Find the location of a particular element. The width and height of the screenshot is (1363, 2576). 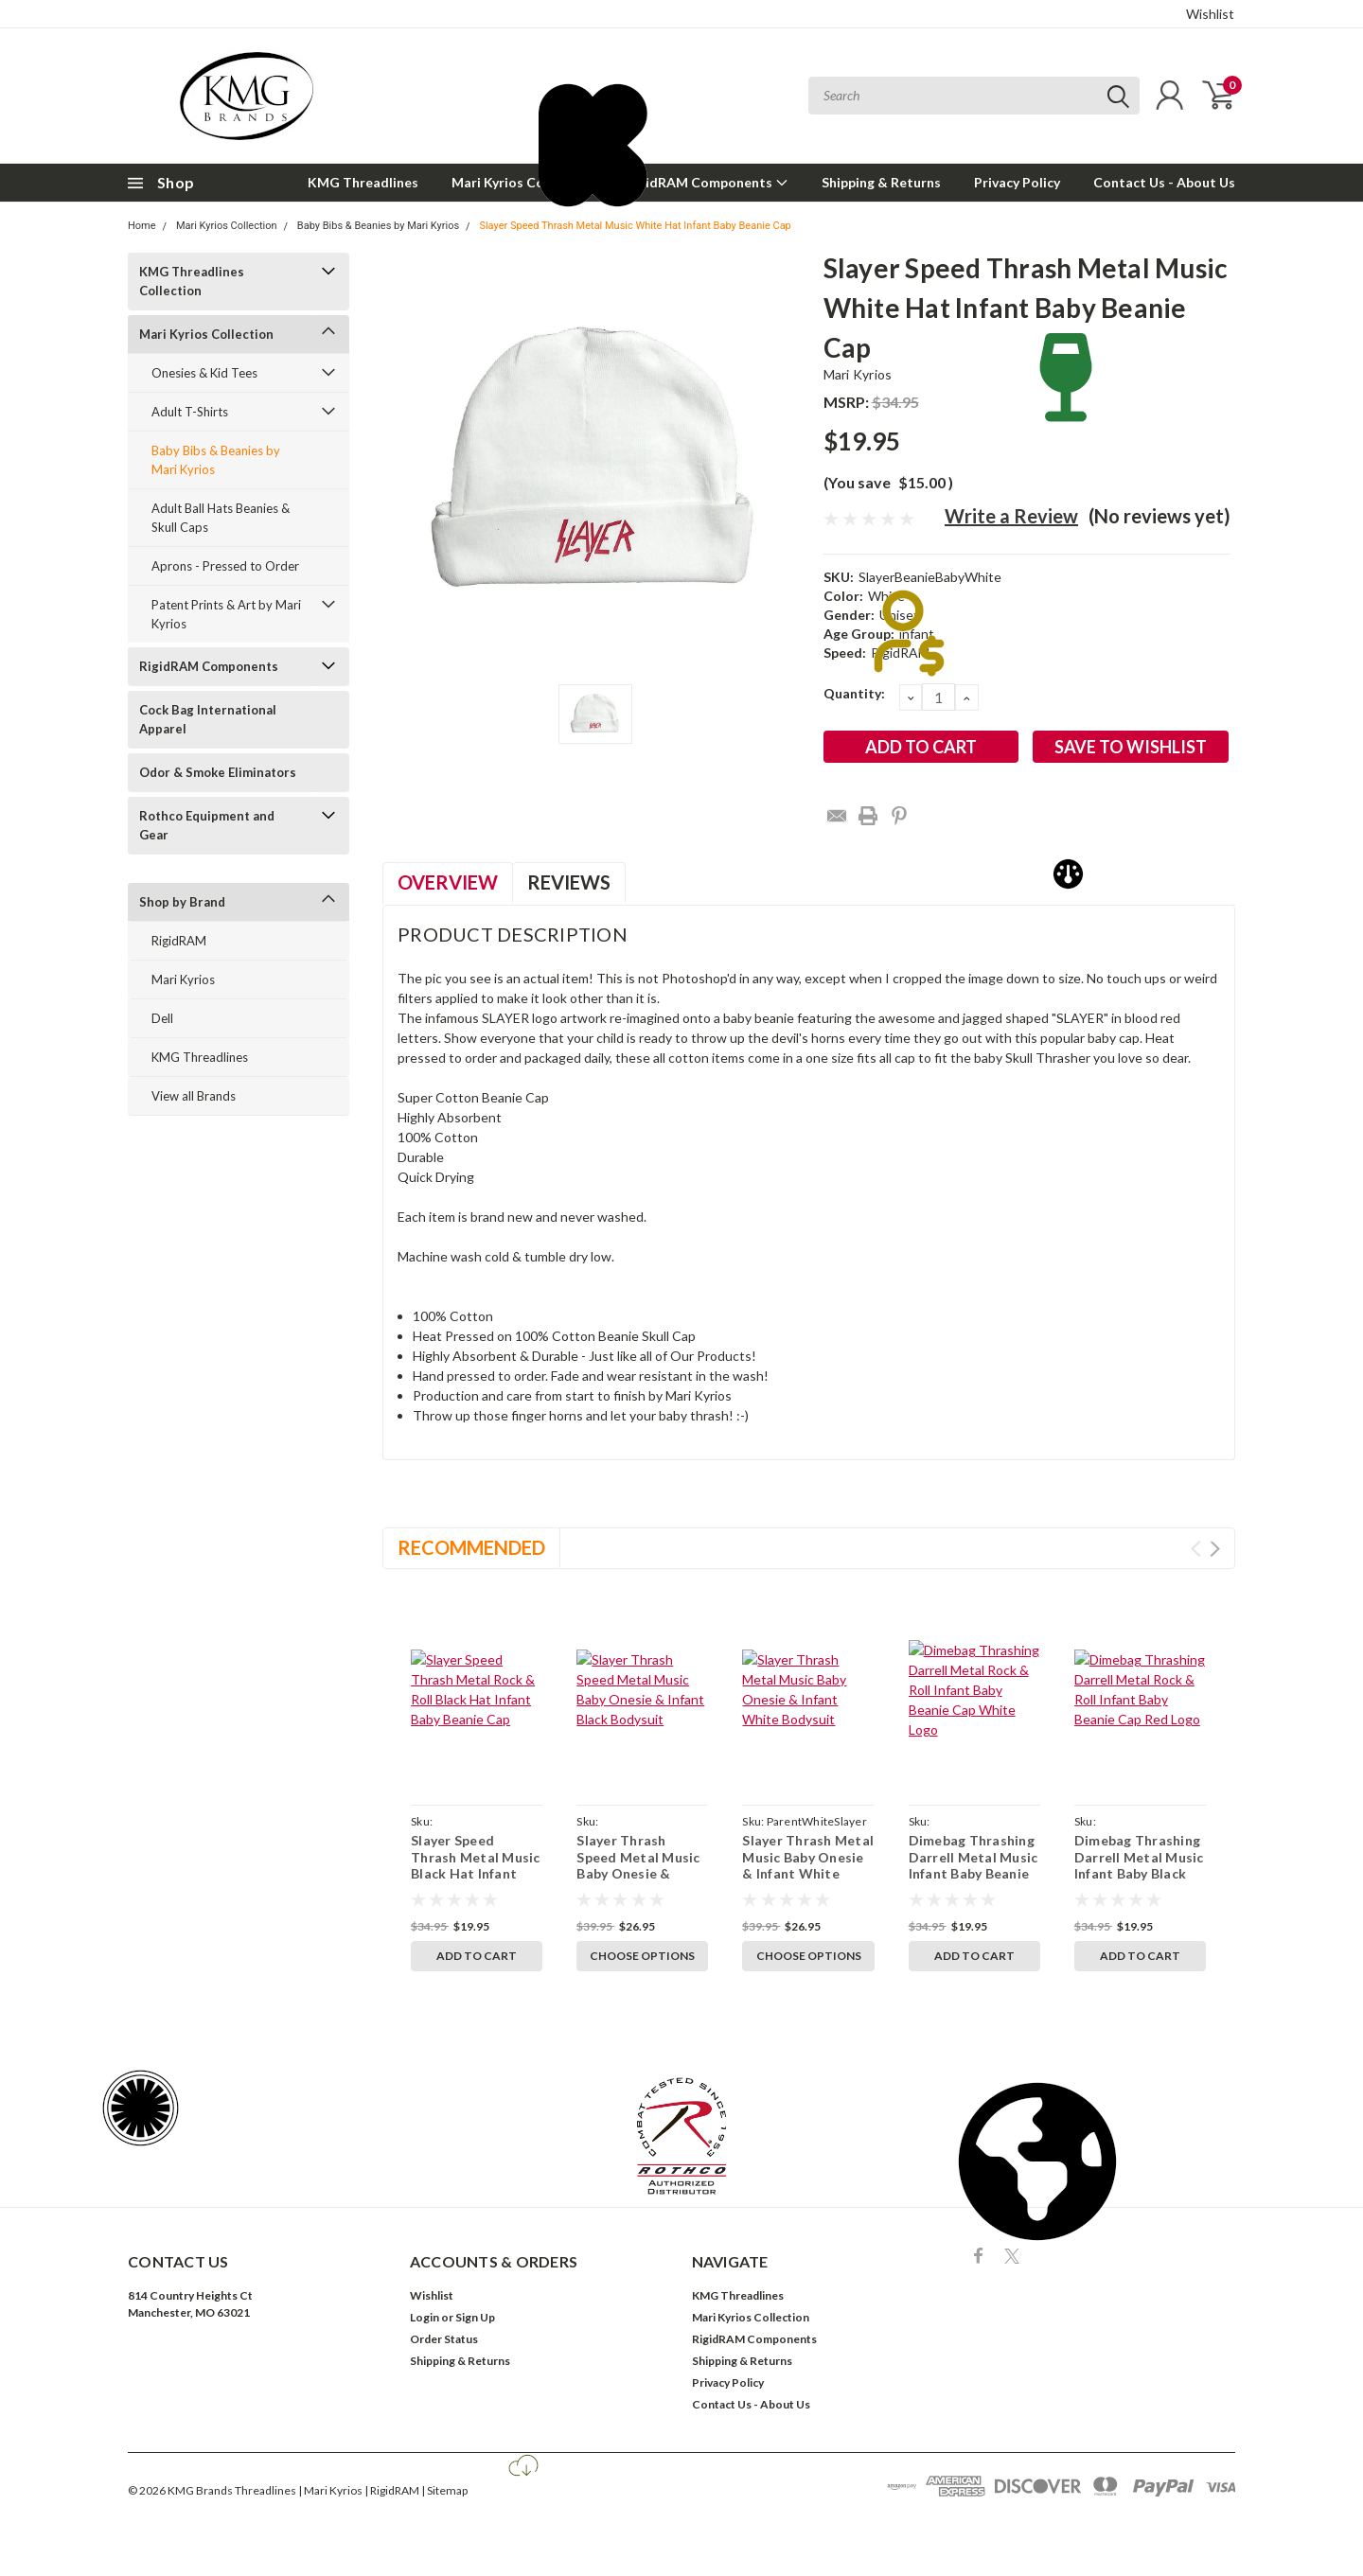

download file from cloud storage is located at coordinates (523, 2465).